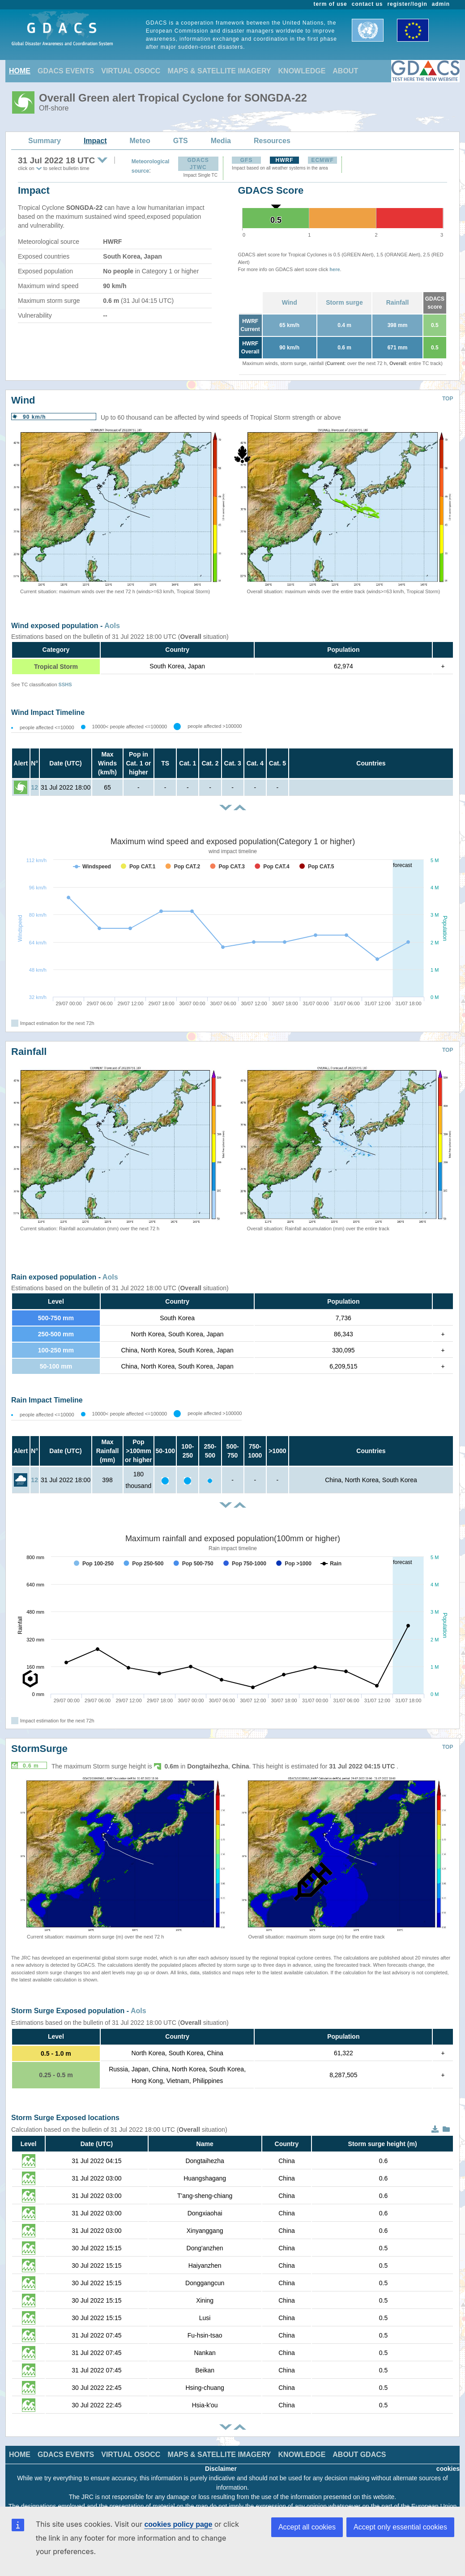 This screenshot has width=465, height=2576. Describe the element at coordinates (313, 1881) in the screenshot. I see `access vaccination or immunization records` at that location.